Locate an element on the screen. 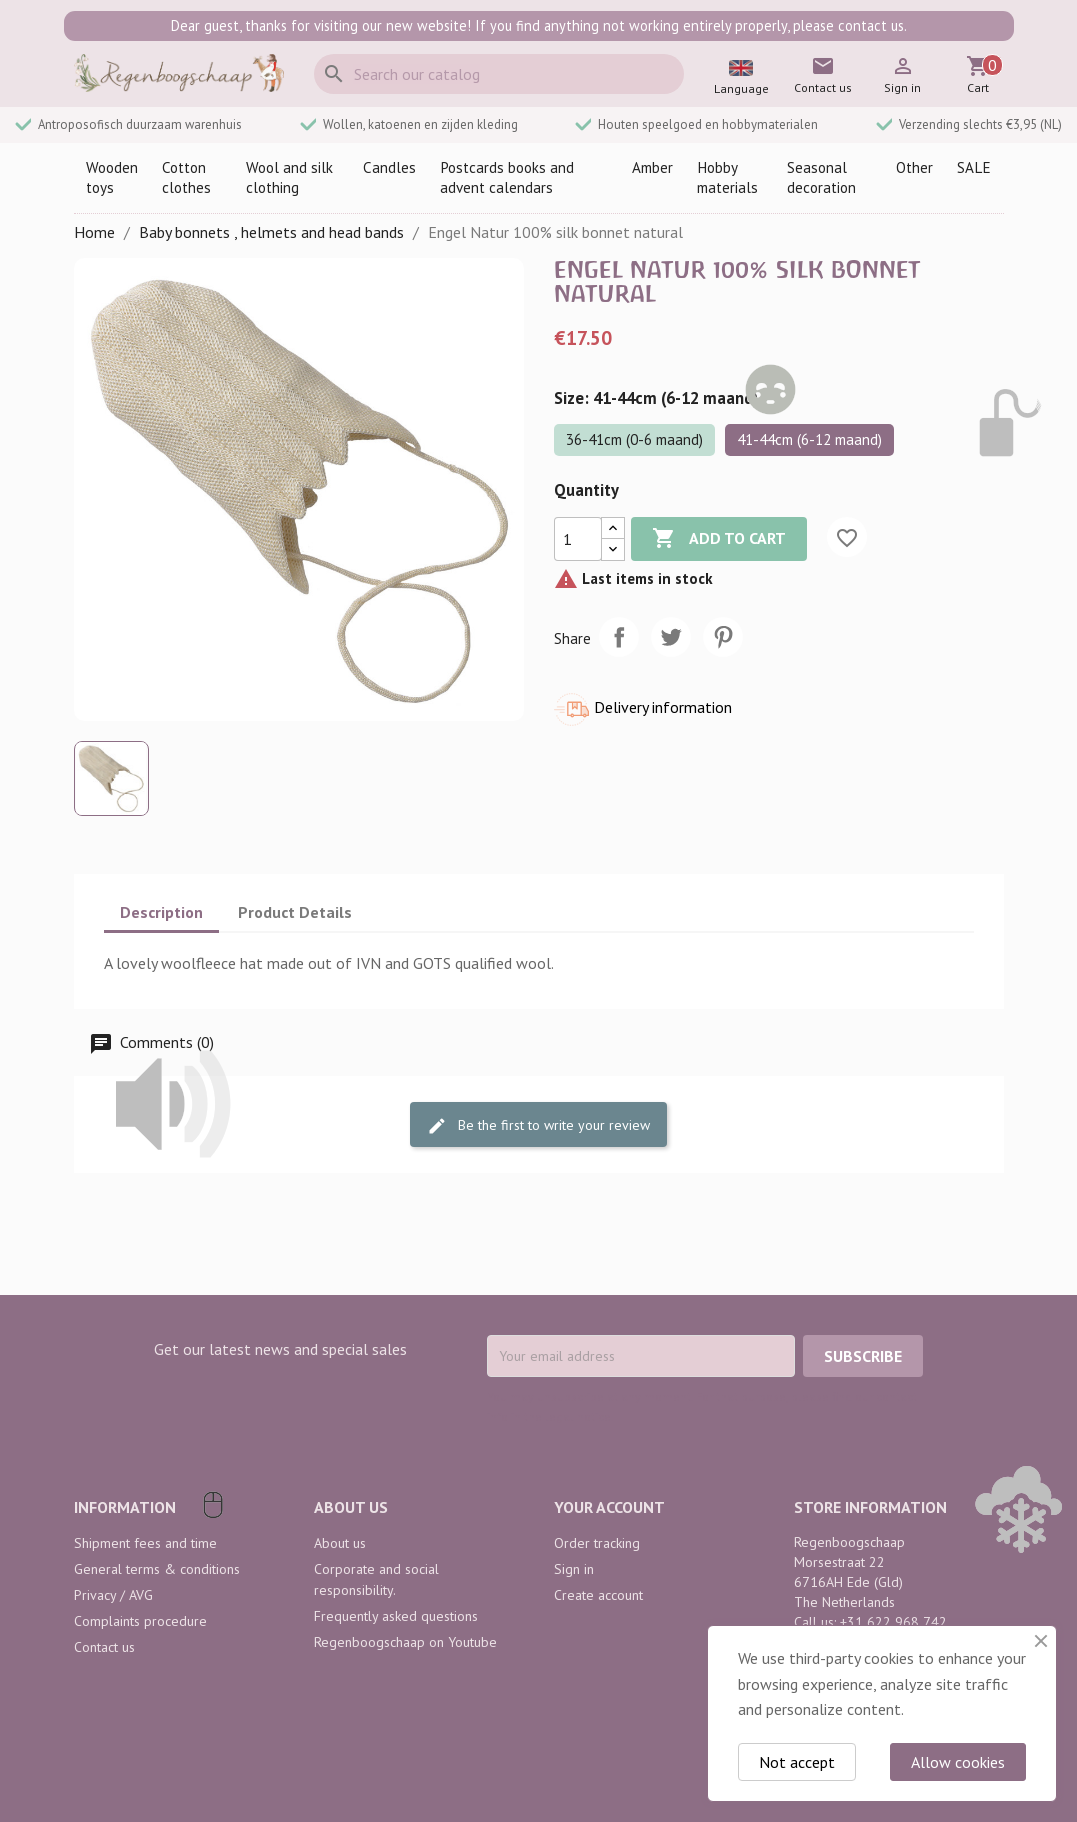 This screenshot has width=1077, height=1822. colorhug colorimeter device indicator is located at coordinates (1008, 427).